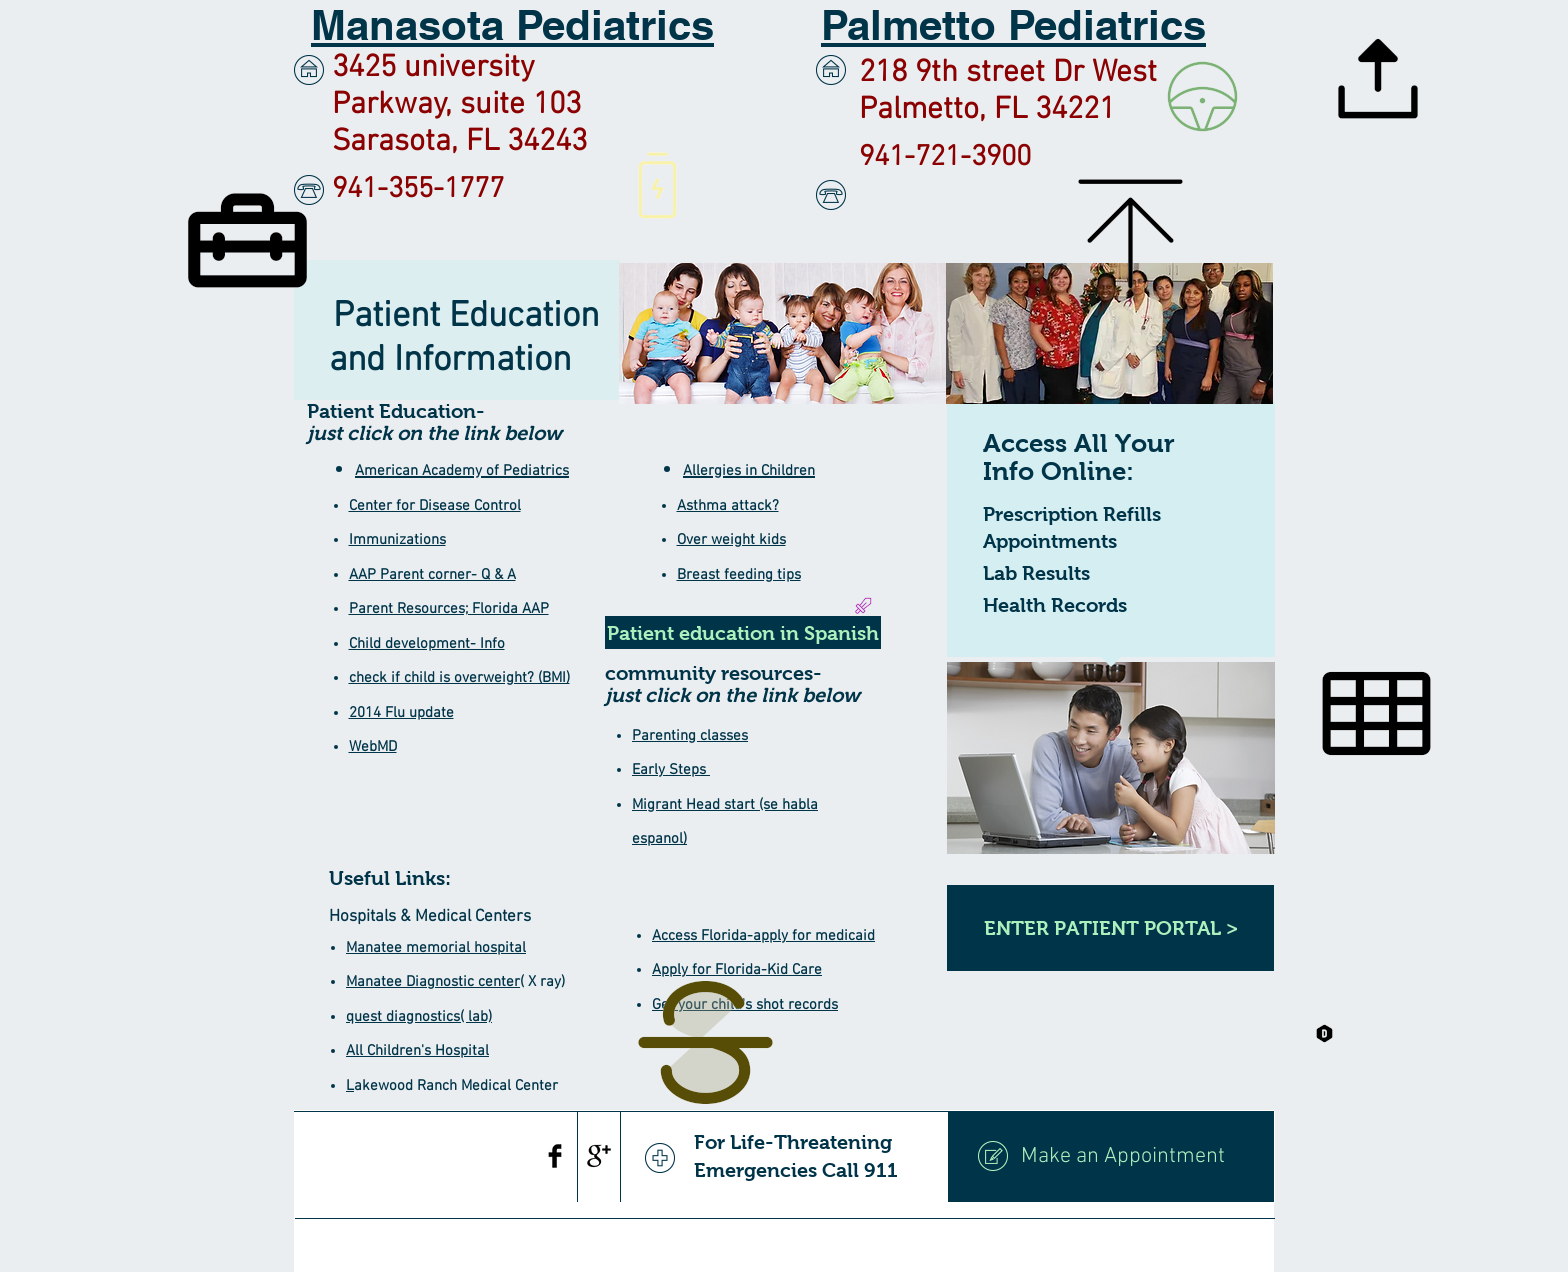  What do you see at coordinates (705, 1042) in the screenshot?
I see `apply strikethrough formatting to selected text` at bounding box center [705, 1042].